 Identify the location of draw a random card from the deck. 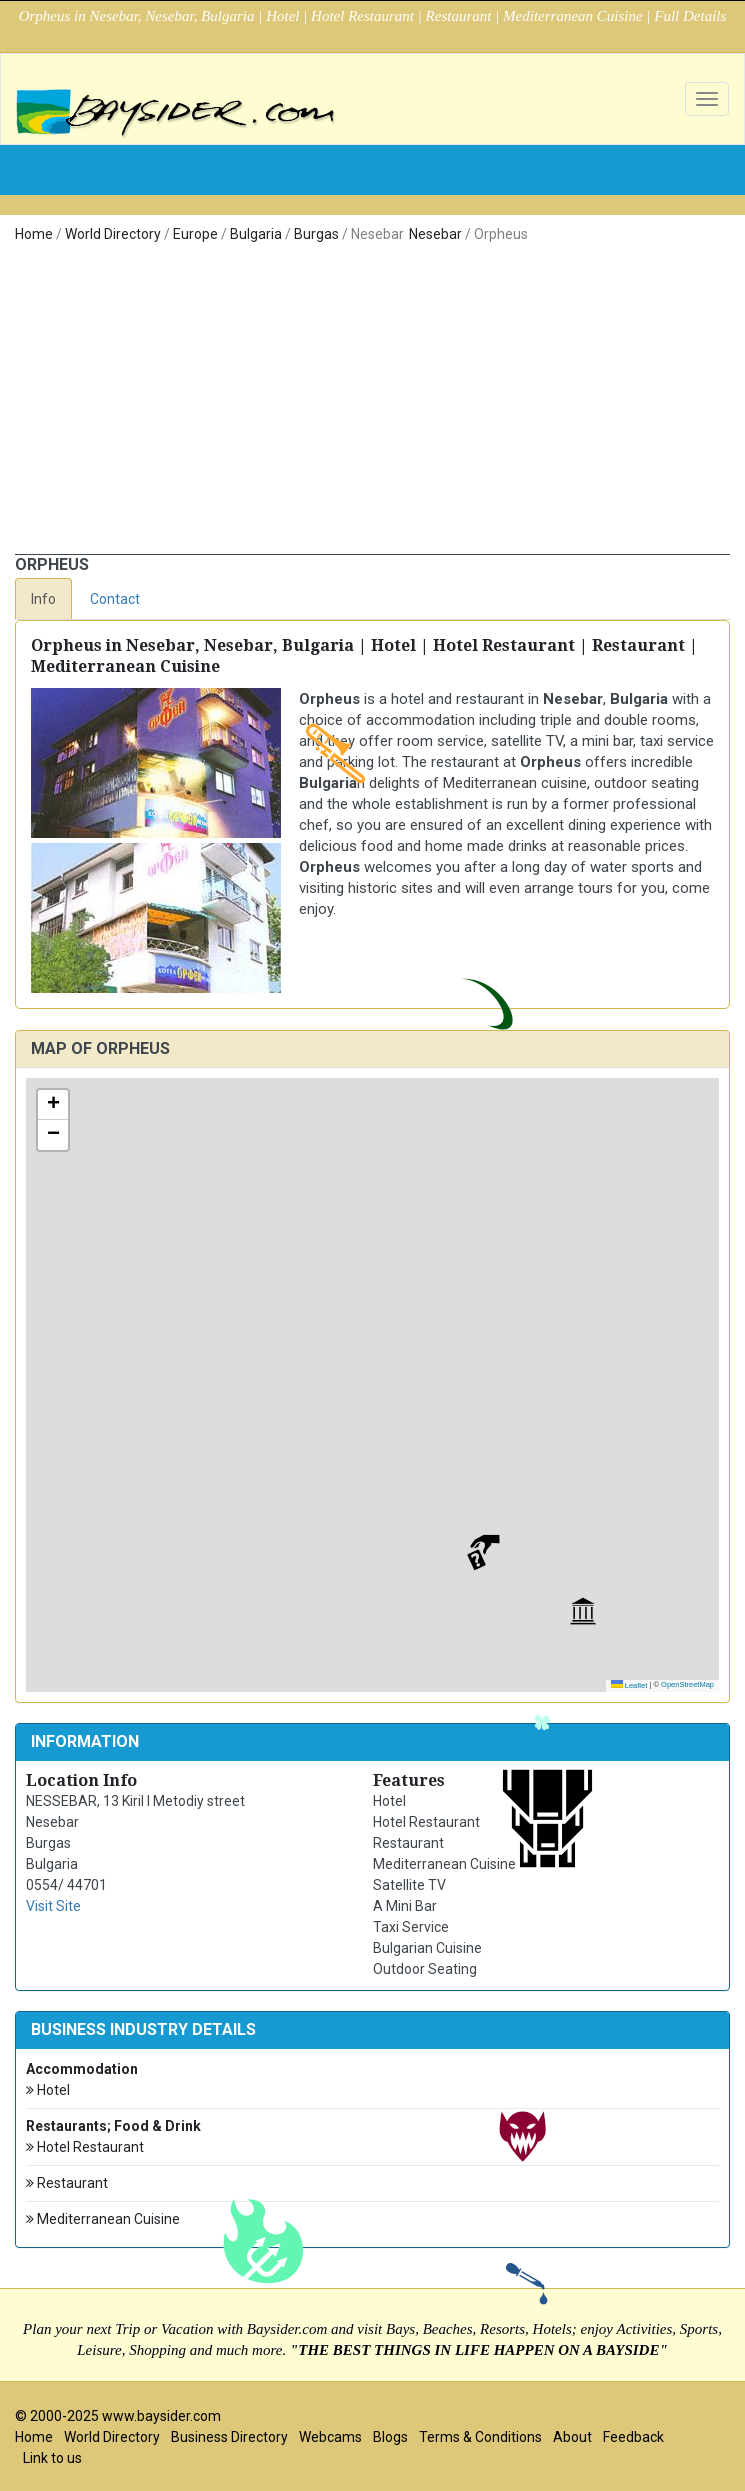
(483, 1552).